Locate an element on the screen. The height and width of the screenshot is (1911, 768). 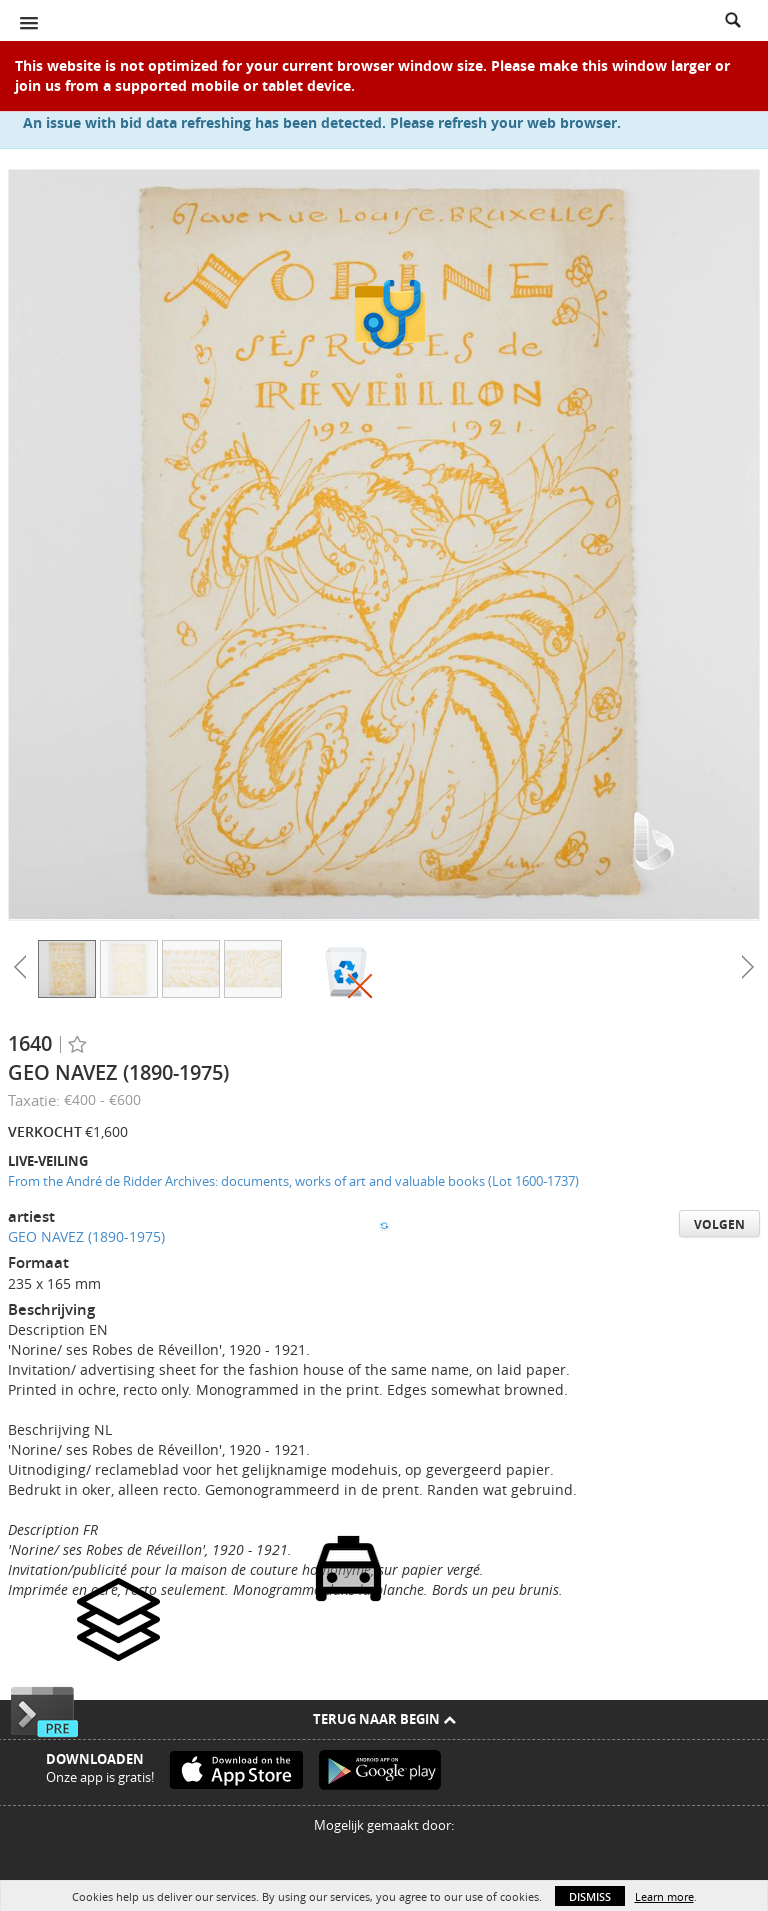
open microsoft bing search app is located at coordinates (654, 841).